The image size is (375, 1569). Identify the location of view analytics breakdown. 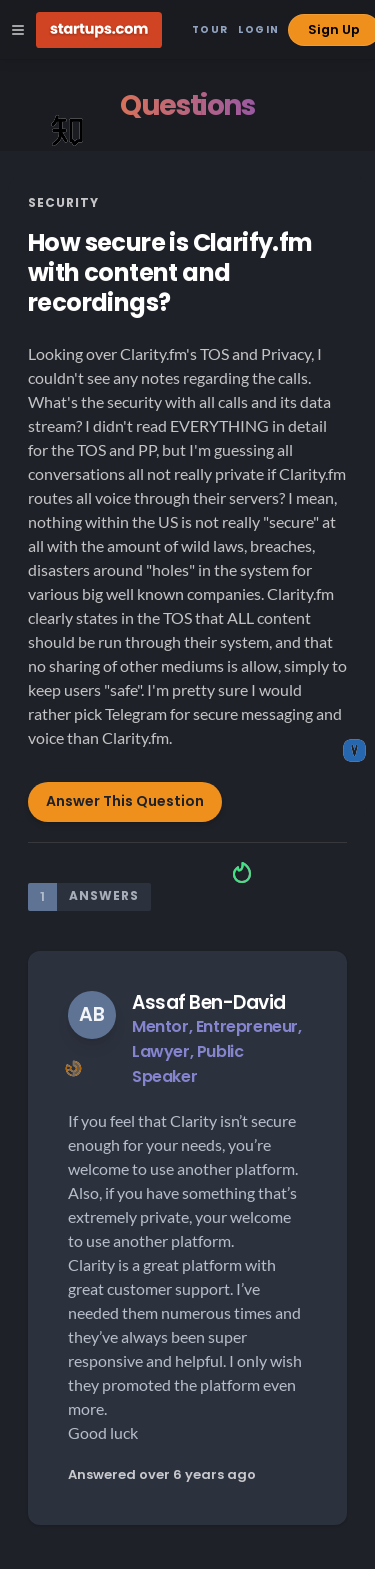
(73, 1068).